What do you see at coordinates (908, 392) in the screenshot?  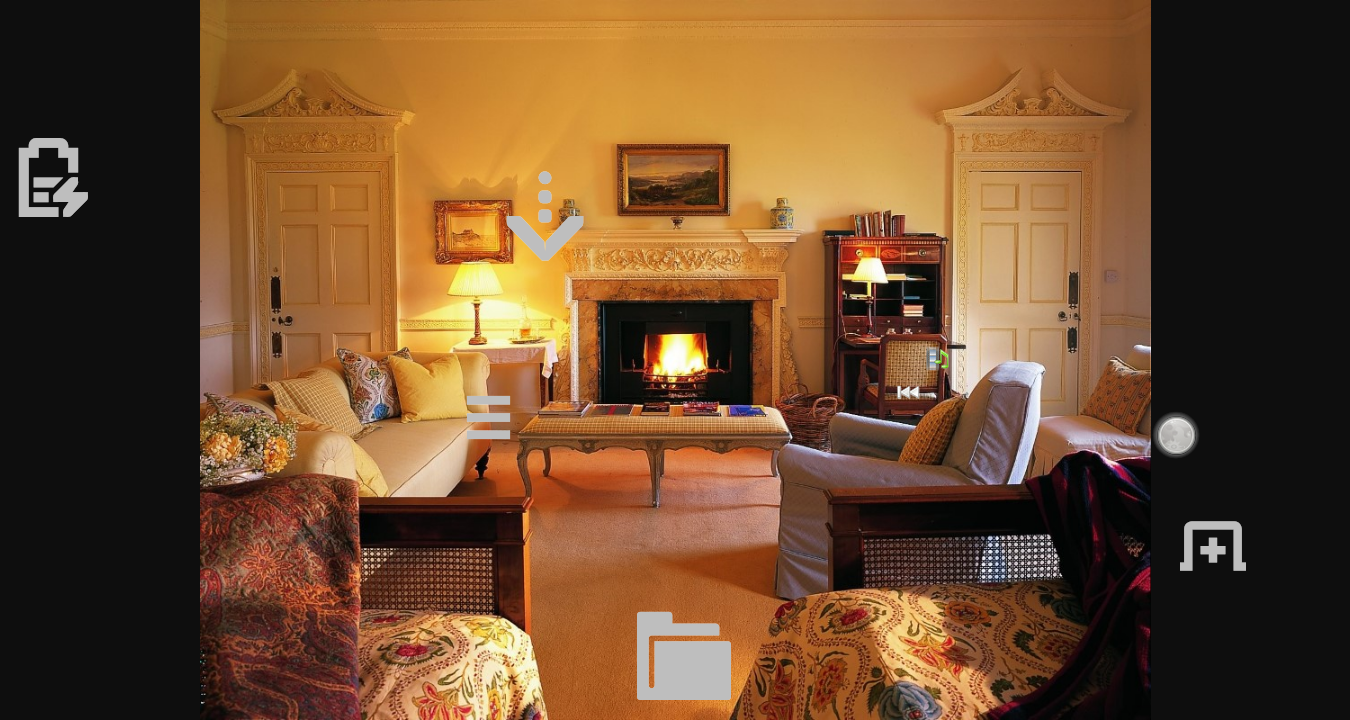 I see `skip to previous track` at bounding box center [908, 392].